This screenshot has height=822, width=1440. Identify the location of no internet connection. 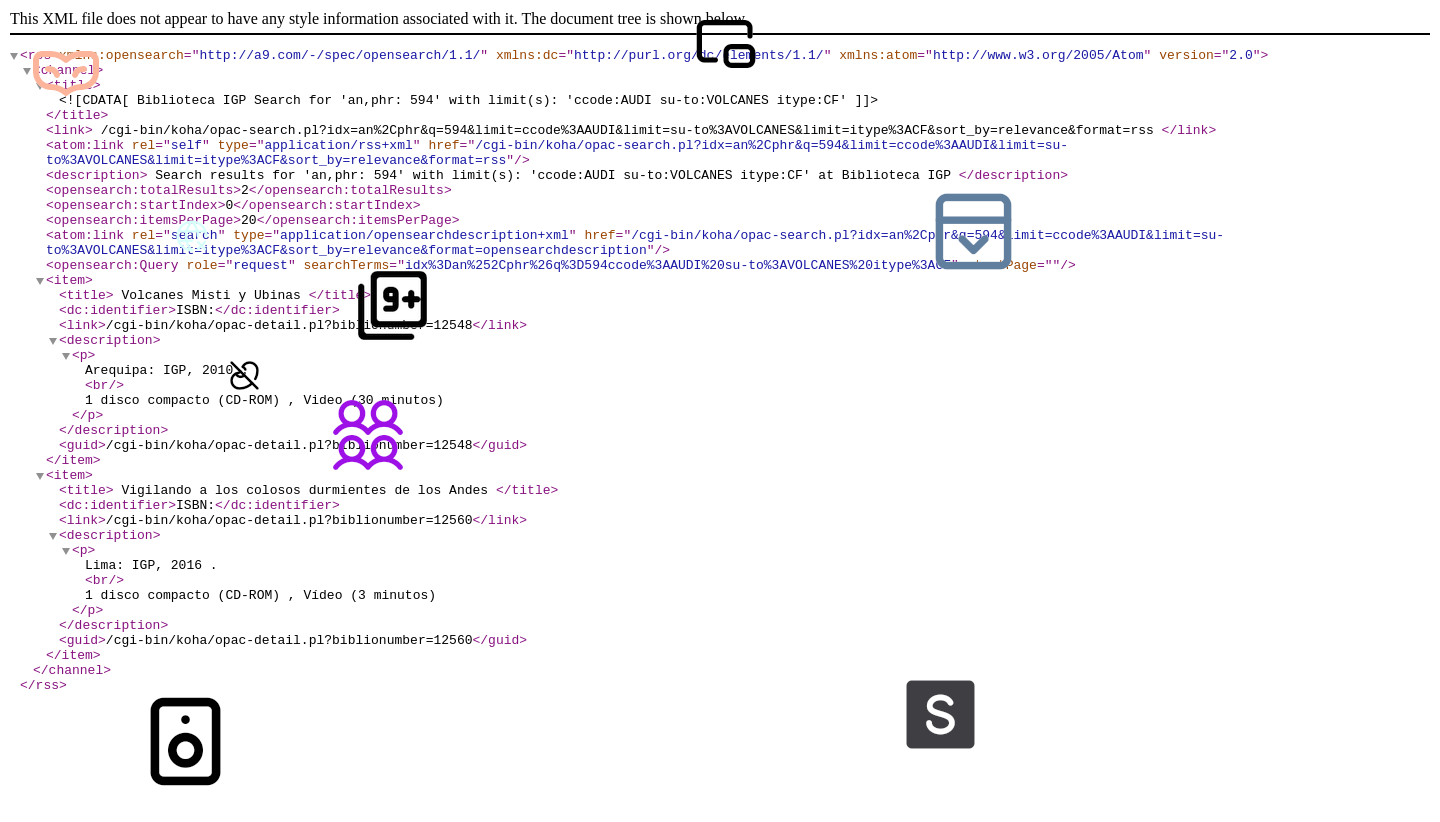
(192, 236).